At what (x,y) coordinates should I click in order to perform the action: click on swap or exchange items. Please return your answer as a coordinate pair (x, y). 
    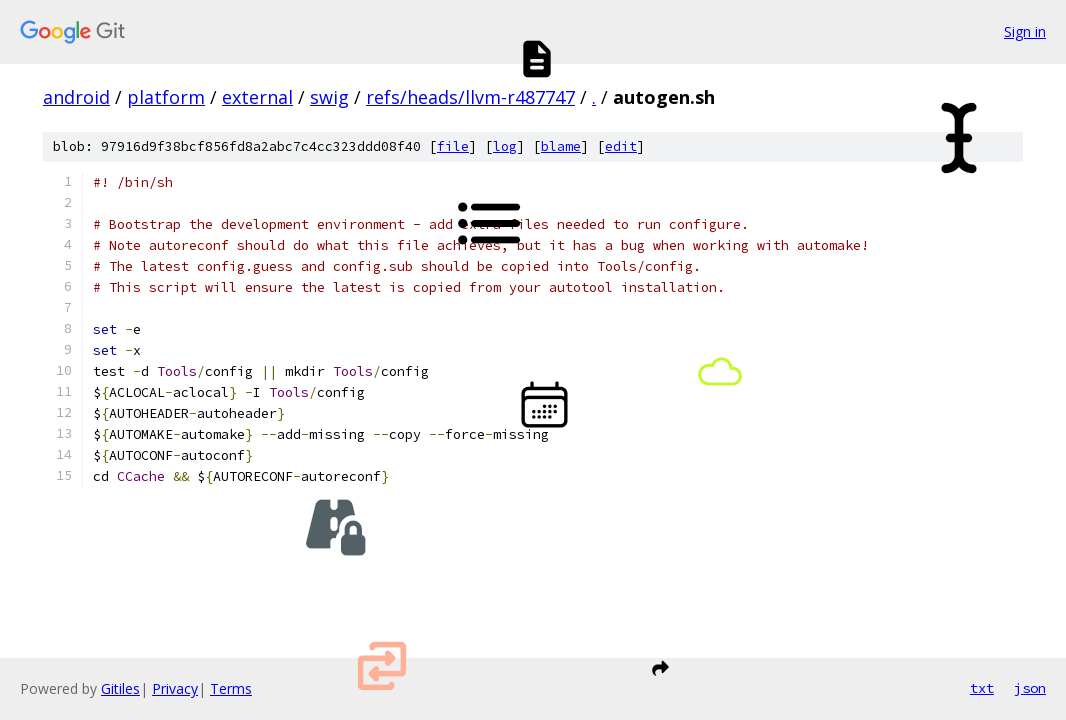
    Looking at the image, I should click on (382, 666).